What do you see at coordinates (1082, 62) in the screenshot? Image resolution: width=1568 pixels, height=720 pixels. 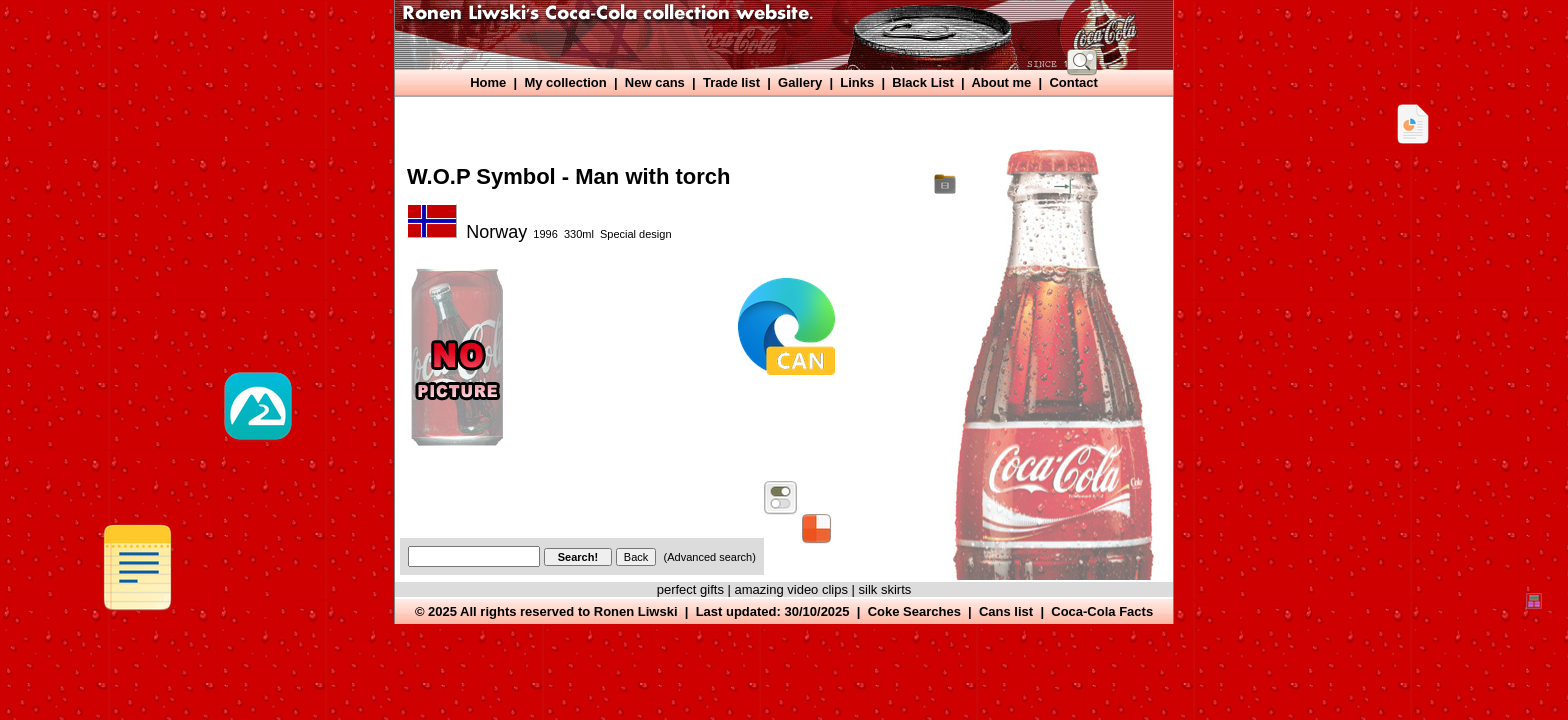 I see `open eye of mate image viewer` at bounding box center [1082, 62].